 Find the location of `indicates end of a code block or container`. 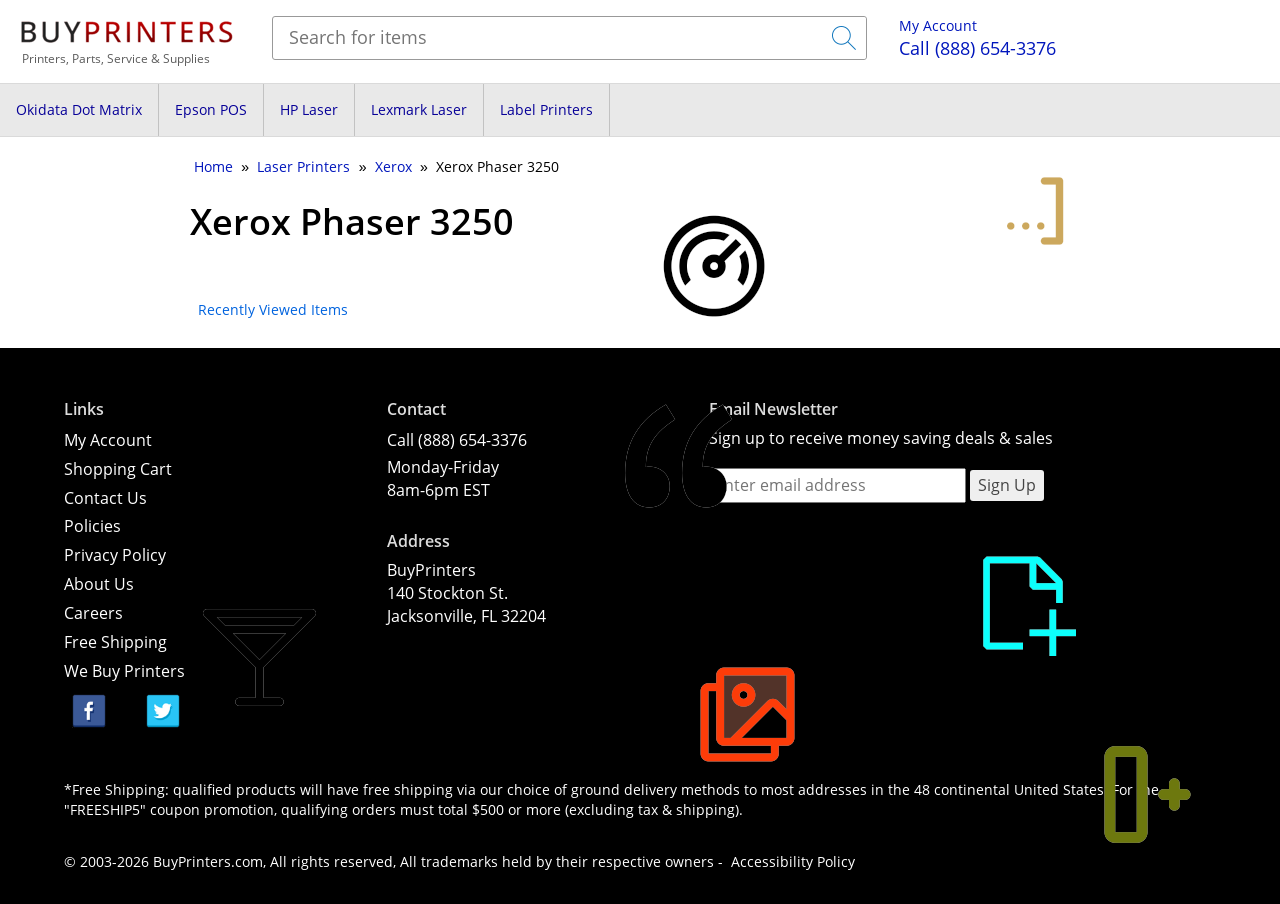

indicates end of a code block or container is located at coordinates (1037, 211).